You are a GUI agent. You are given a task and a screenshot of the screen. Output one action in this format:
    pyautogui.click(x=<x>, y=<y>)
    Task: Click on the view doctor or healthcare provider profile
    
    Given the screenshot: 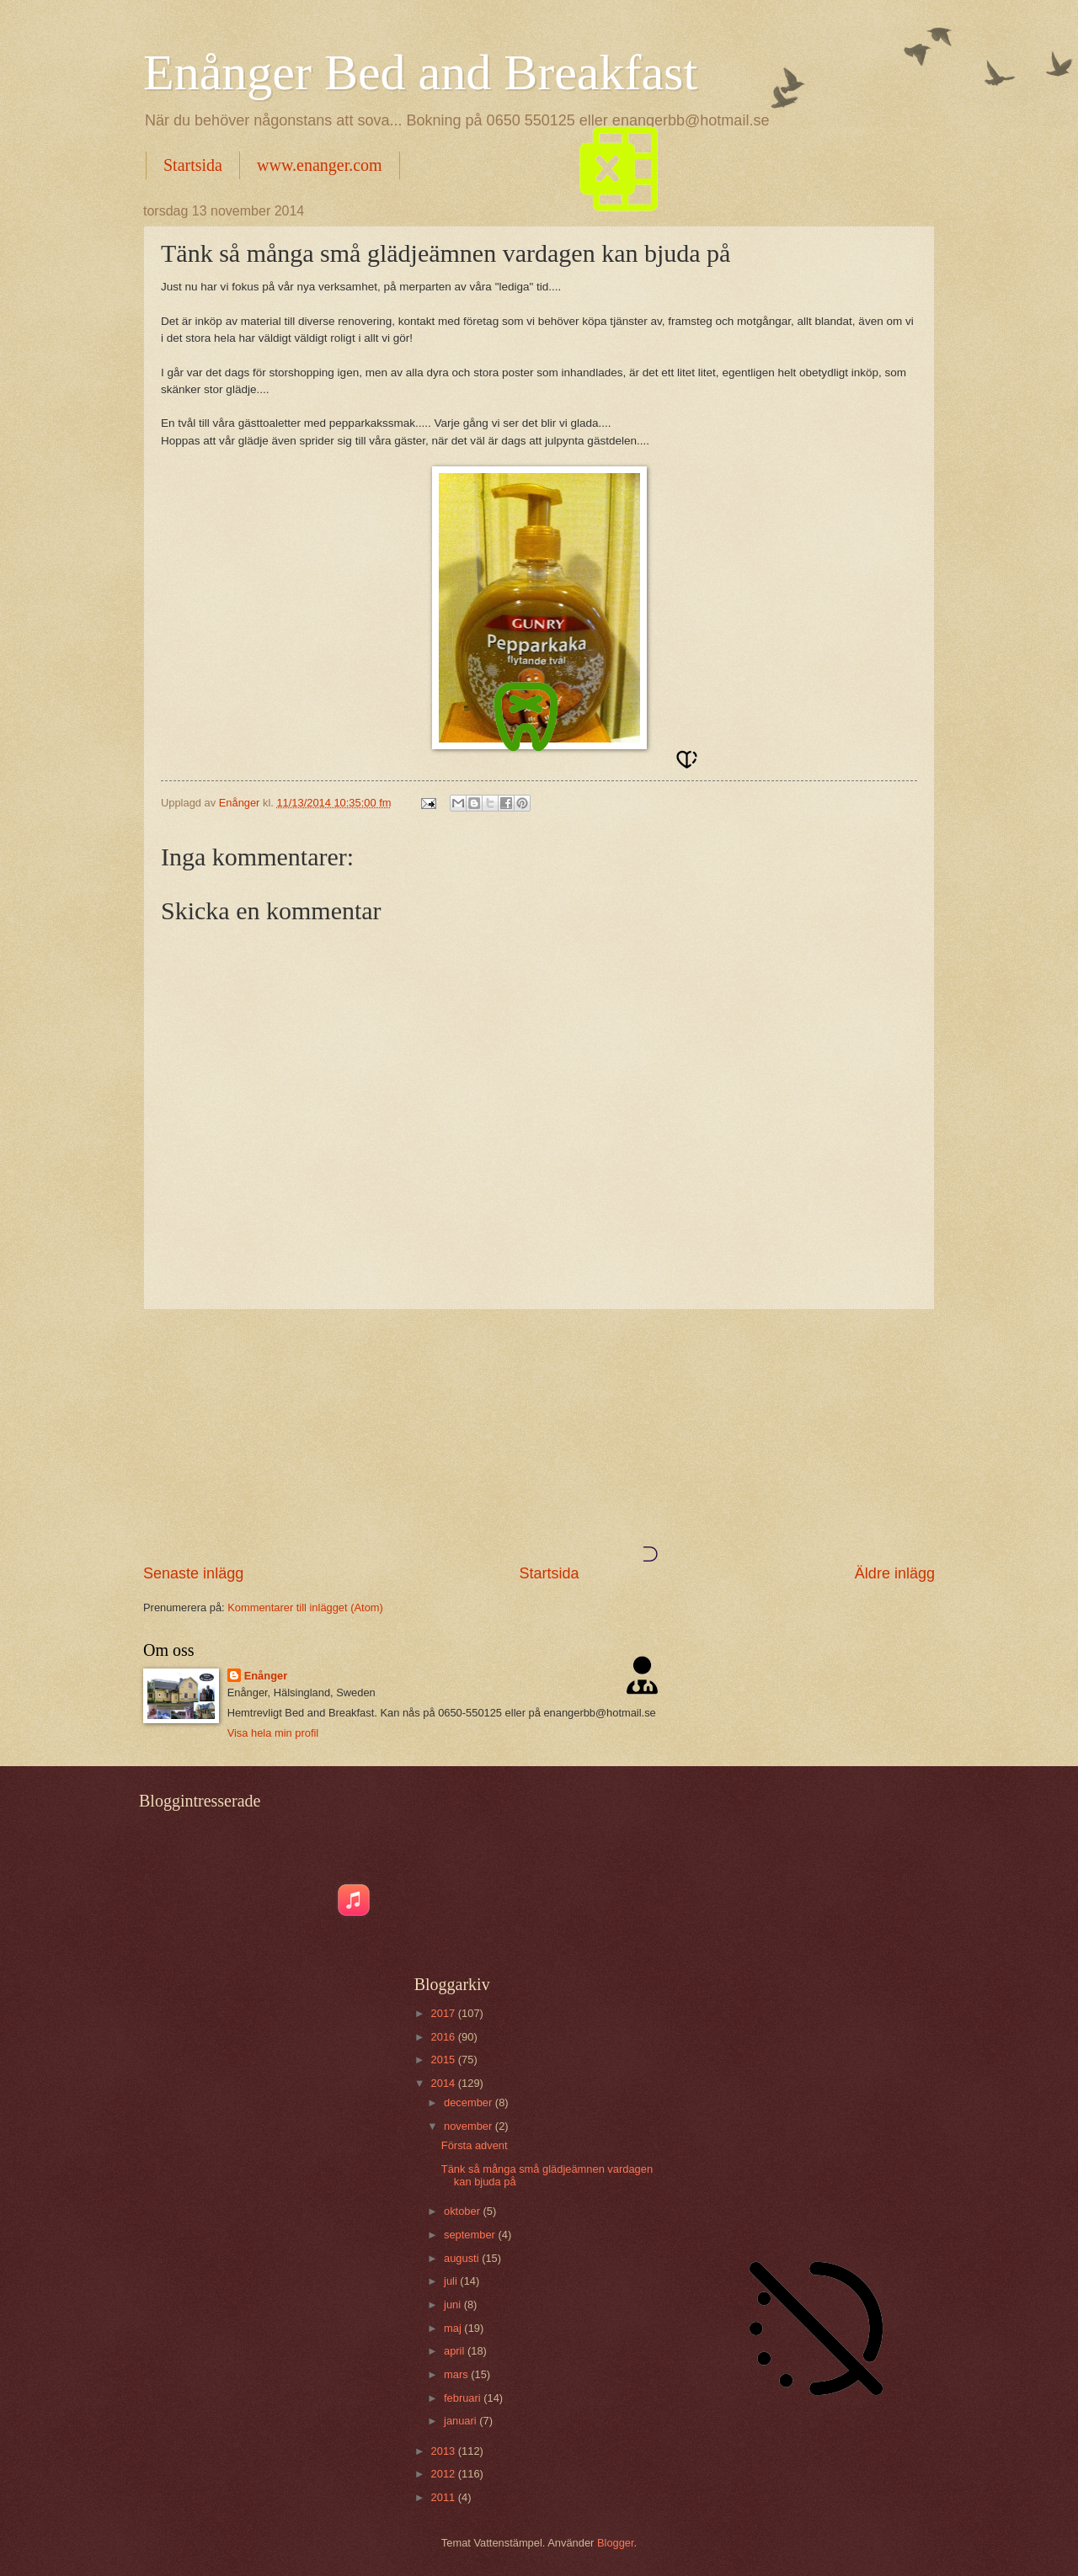 What is the action you would take?
    pyautogui.click(x=642, y=1674)
    